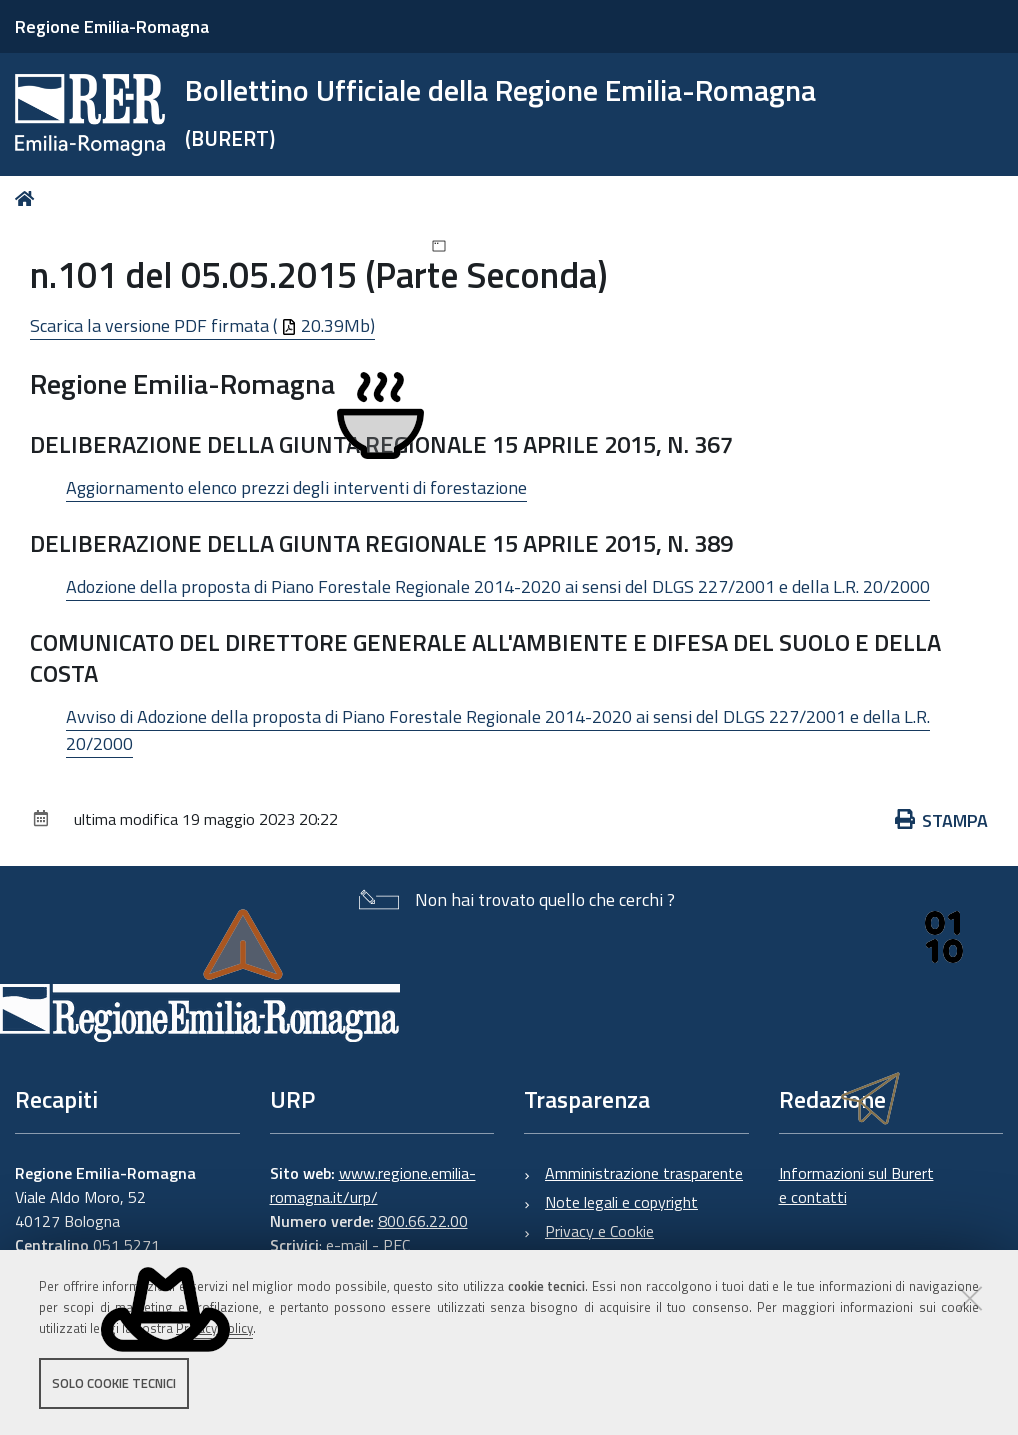 The height and width of the screenshot is (1435, 1018). I want to click on view or edit binary data, so click(944, 937).